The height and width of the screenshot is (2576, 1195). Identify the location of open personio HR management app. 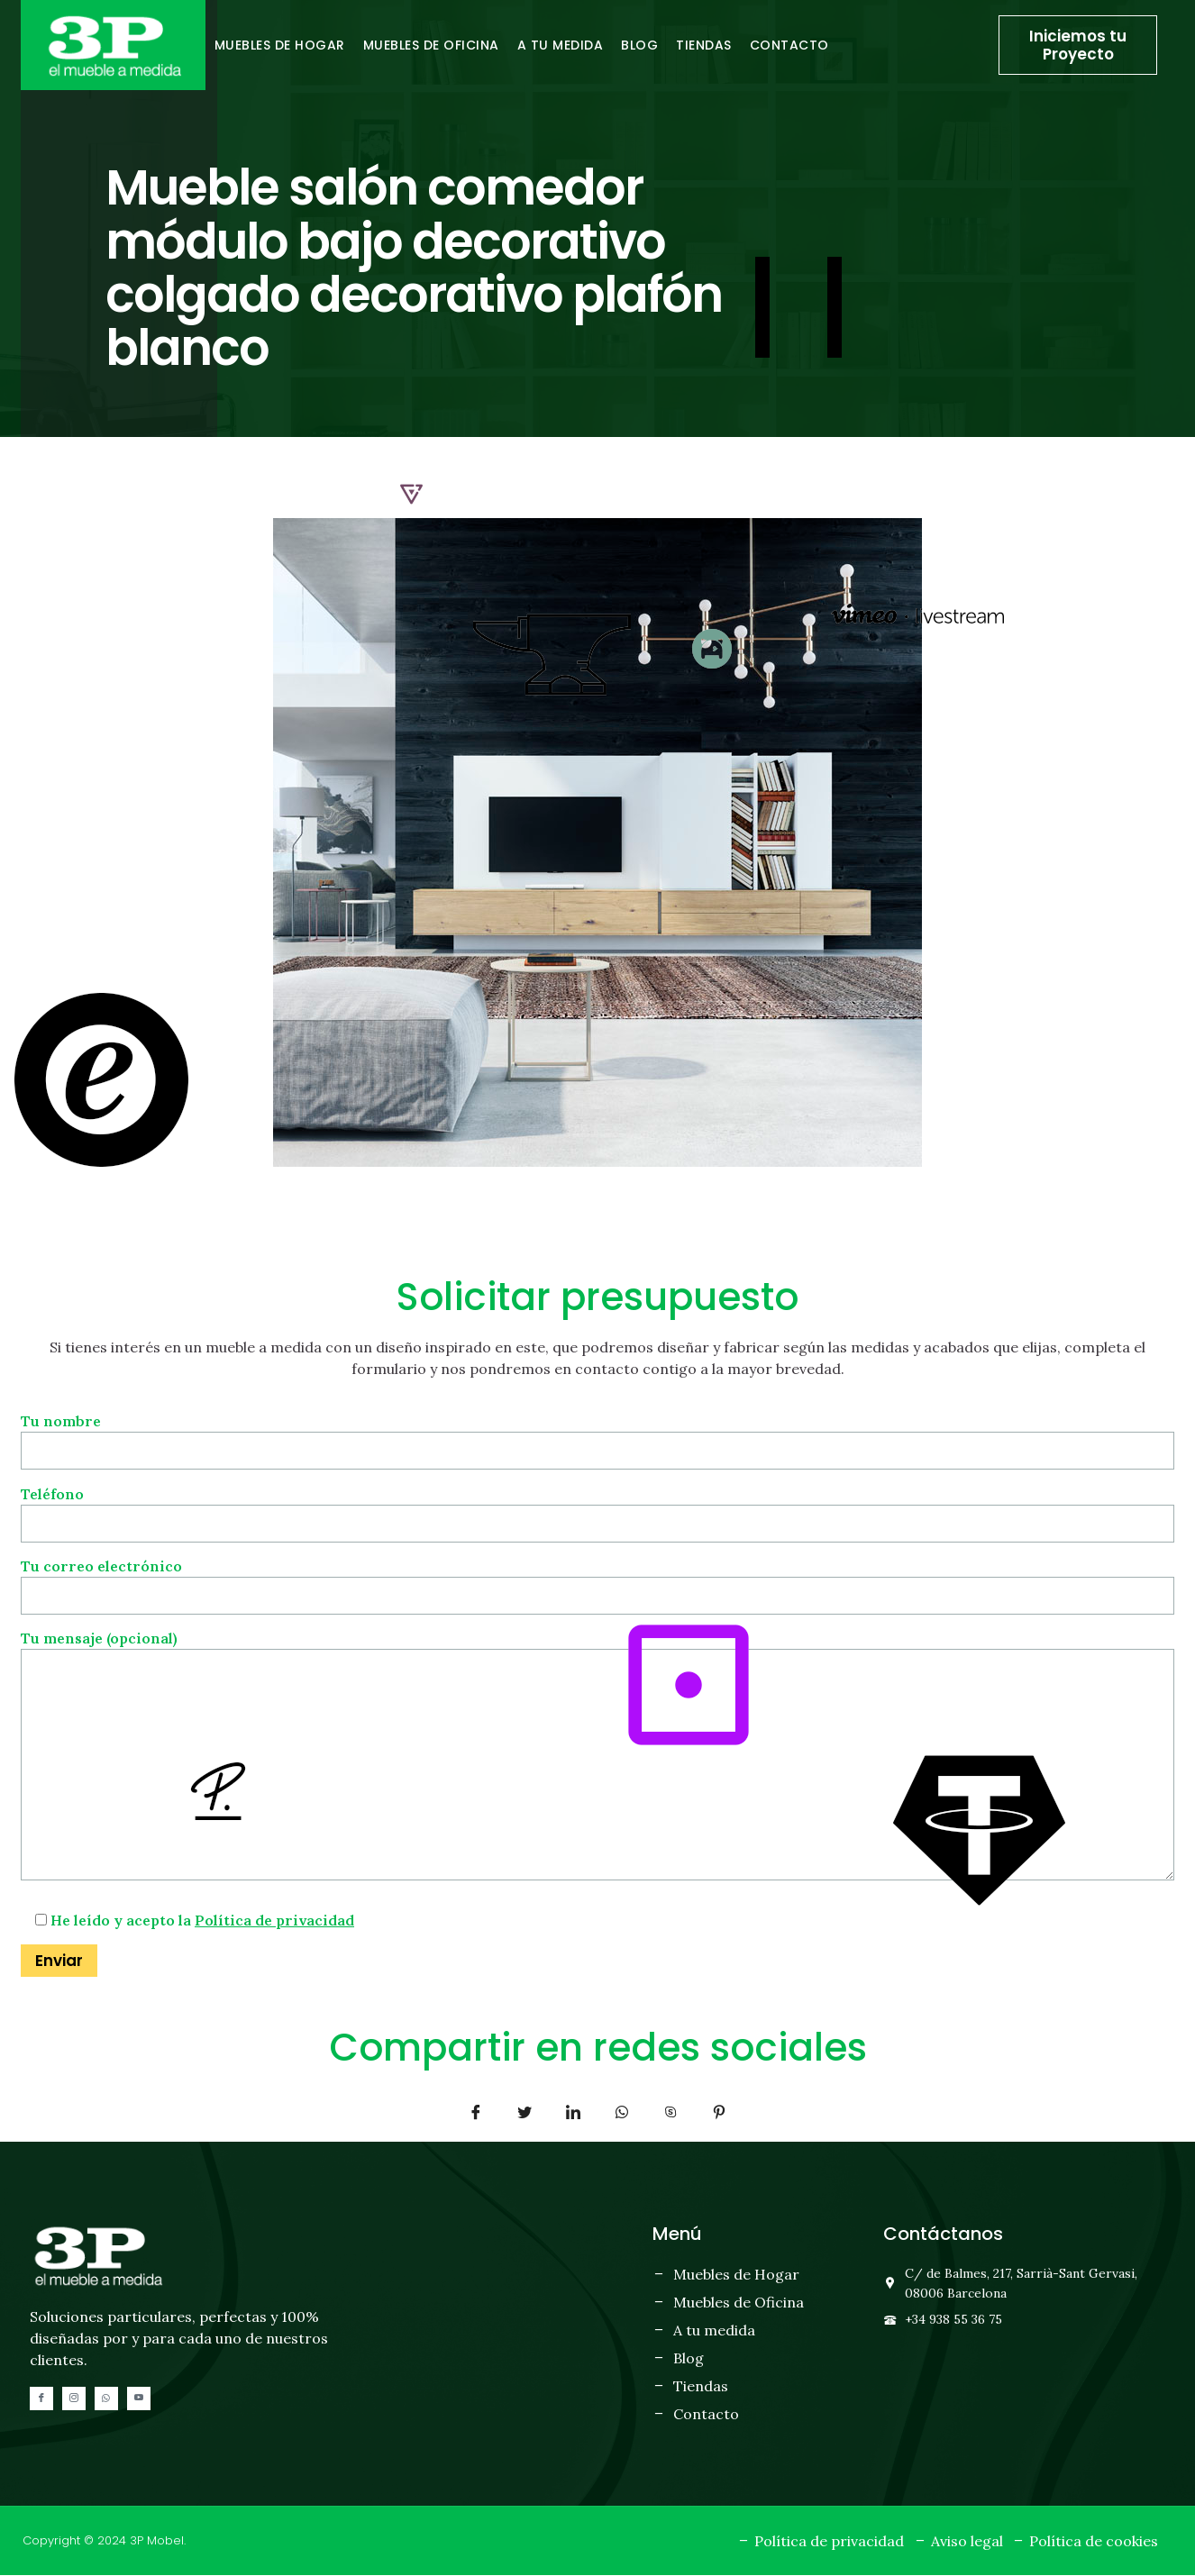
(218, 1791).